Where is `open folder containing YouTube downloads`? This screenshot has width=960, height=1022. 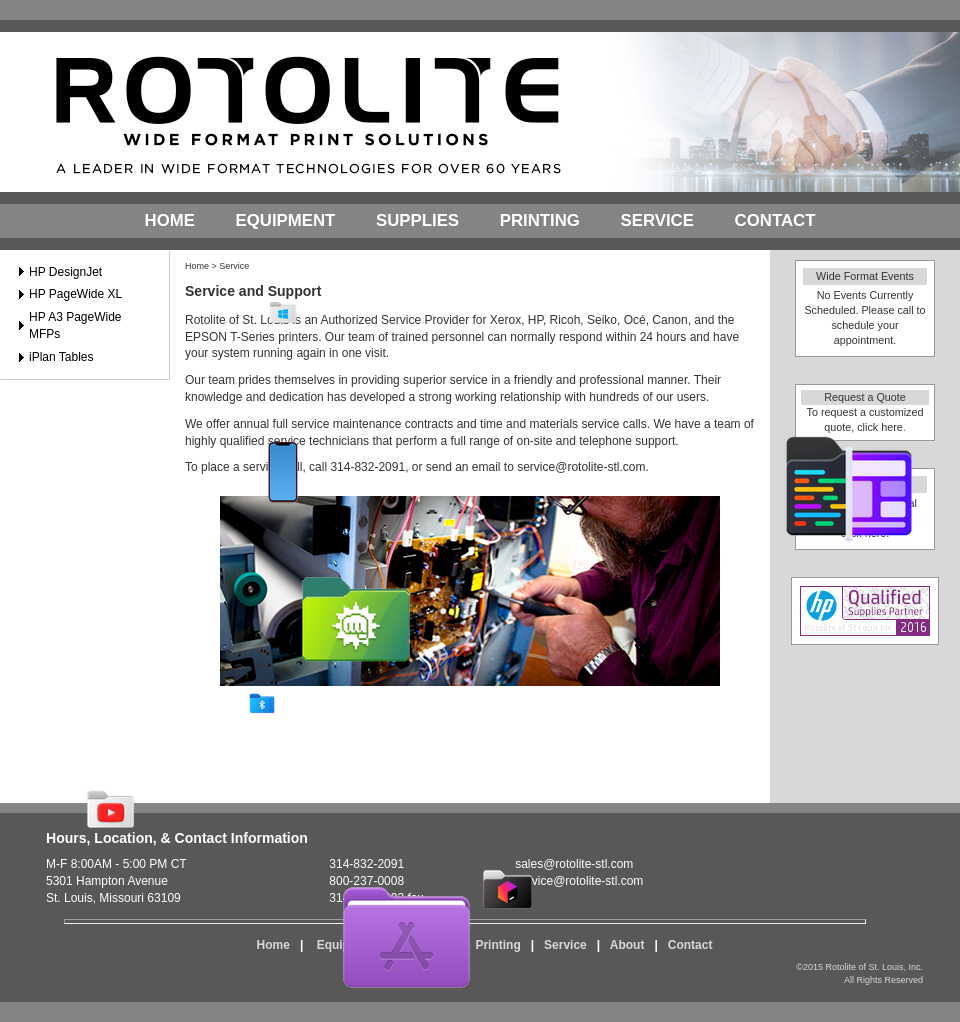 open folder containing YouTube downloads is located at coordinates (110, 810).